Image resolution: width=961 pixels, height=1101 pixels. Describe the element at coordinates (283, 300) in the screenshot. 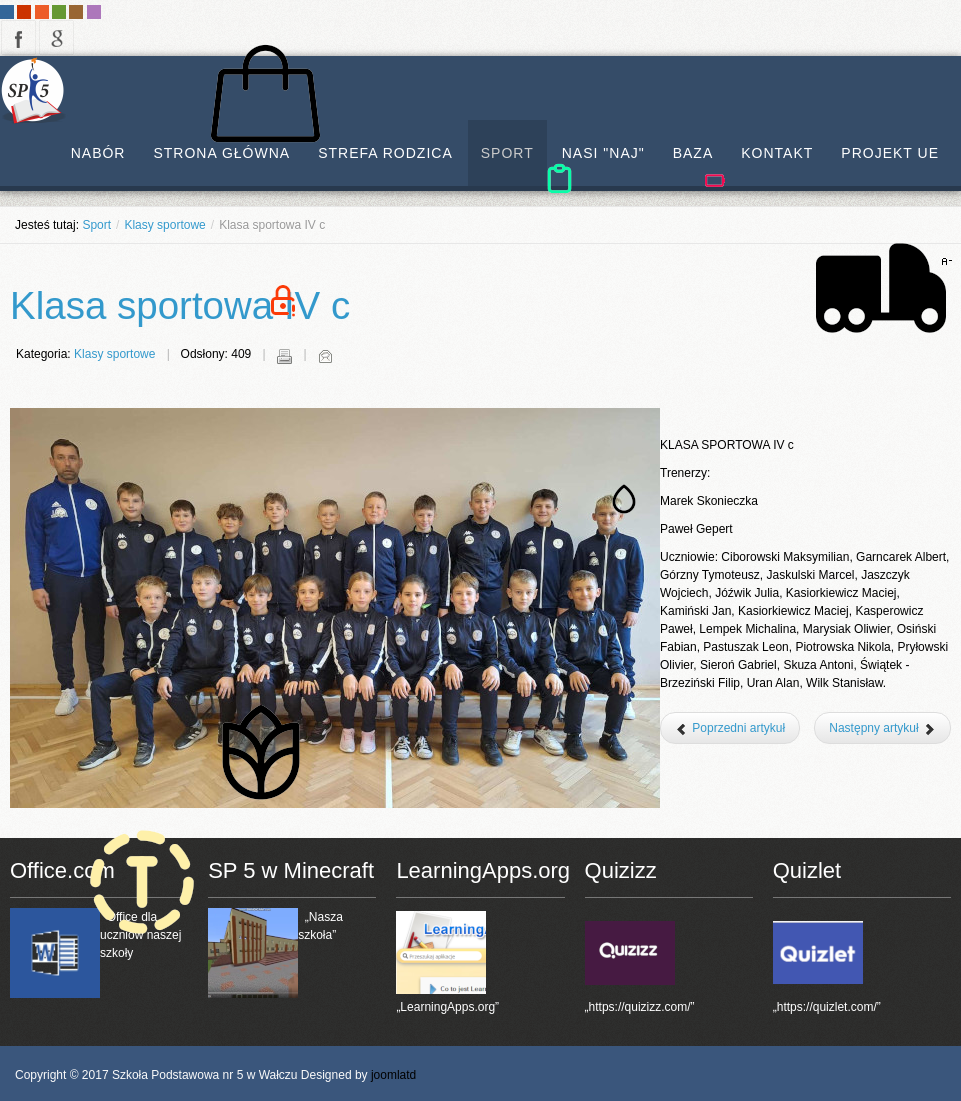

I see `security alert or warning detected` at that location.